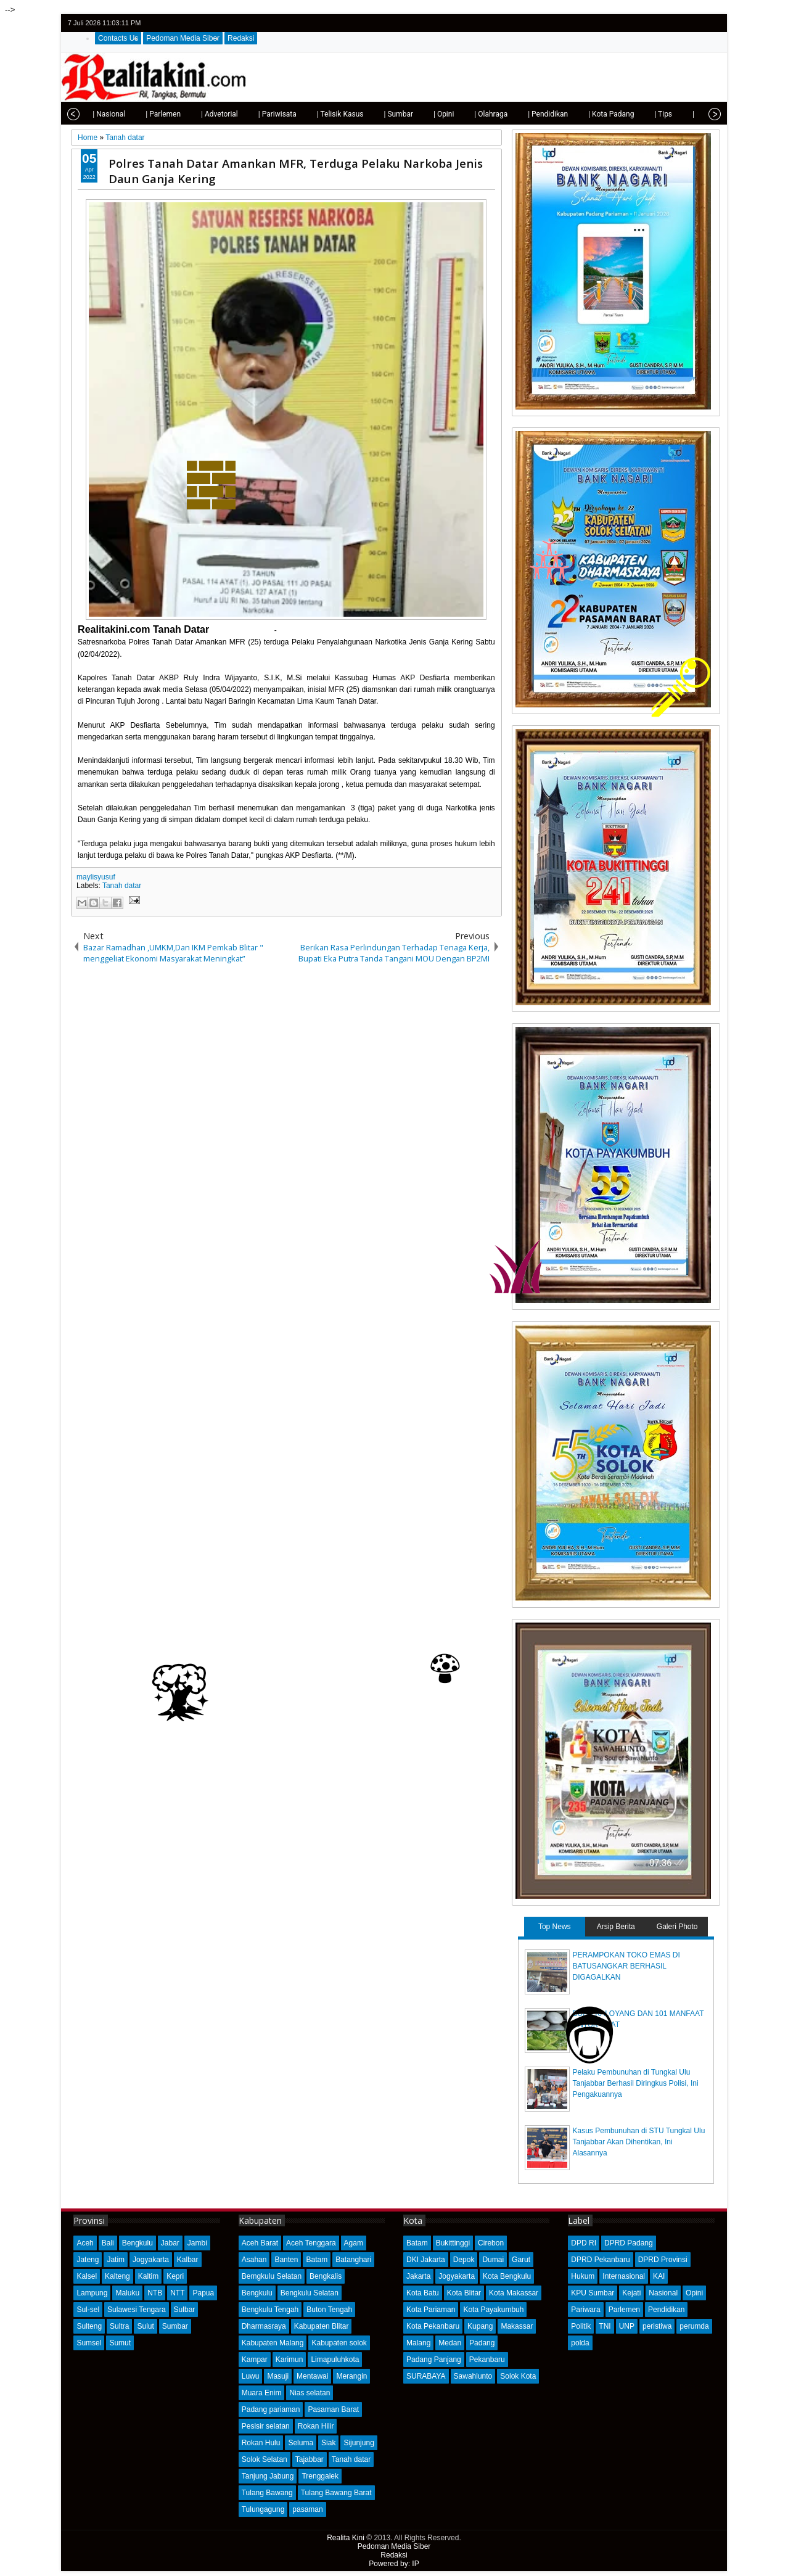 The height and width of the screenshot is (2576, 788). What do you see at coordinates (445, 1668) in the screenshot?
I see `power-up or bonus item in a game` at bounding box center [445, 1668].